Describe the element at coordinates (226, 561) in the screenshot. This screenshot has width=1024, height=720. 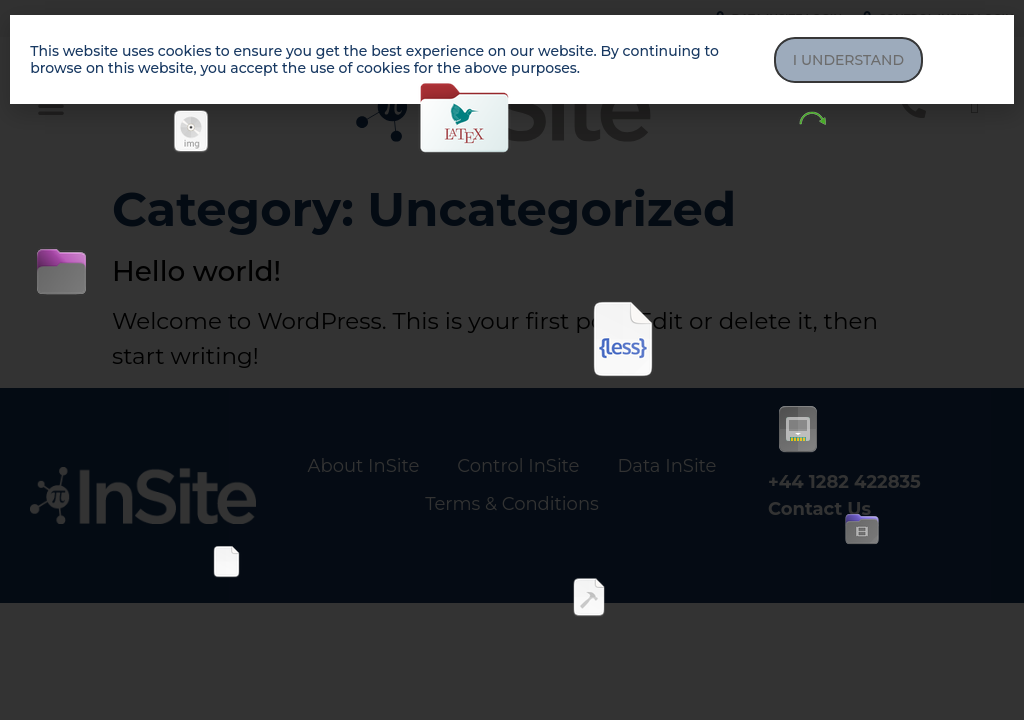
I see `indicates an empty or zero-byte file` at that location.